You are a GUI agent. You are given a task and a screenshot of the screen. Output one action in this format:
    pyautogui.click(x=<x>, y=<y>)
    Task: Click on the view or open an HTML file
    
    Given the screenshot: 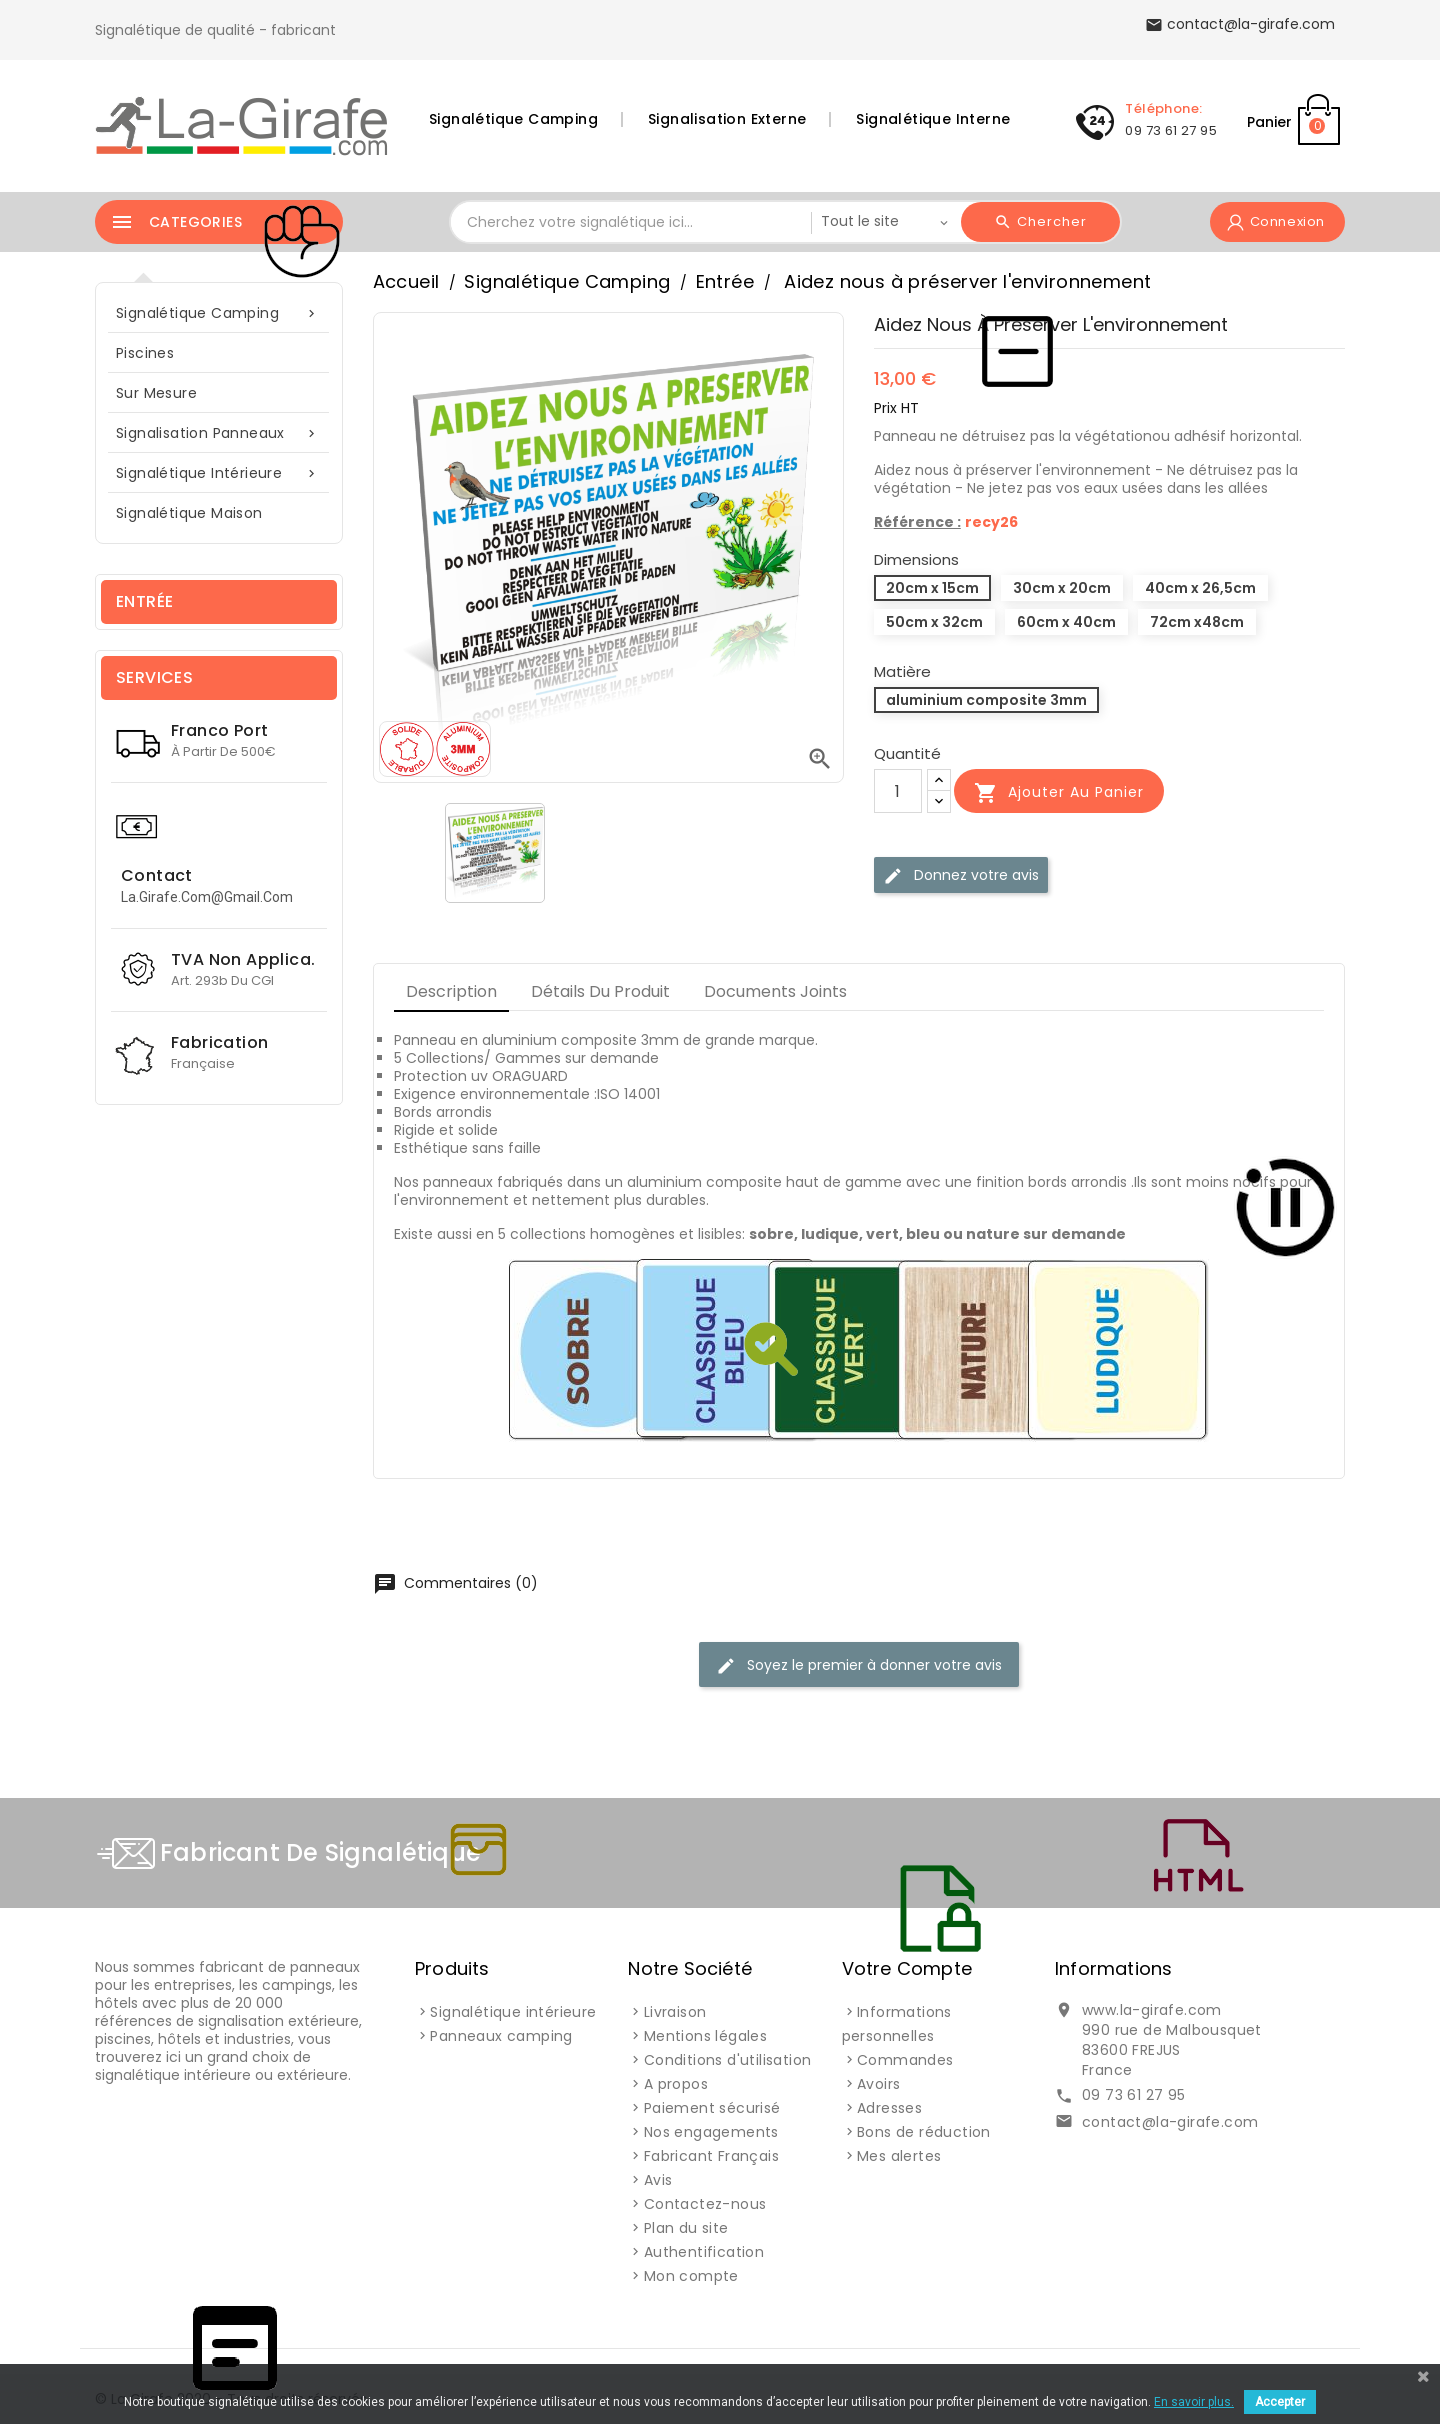 What is the action you would take?
    pyautogui.click(x=1196, y=1858)
    